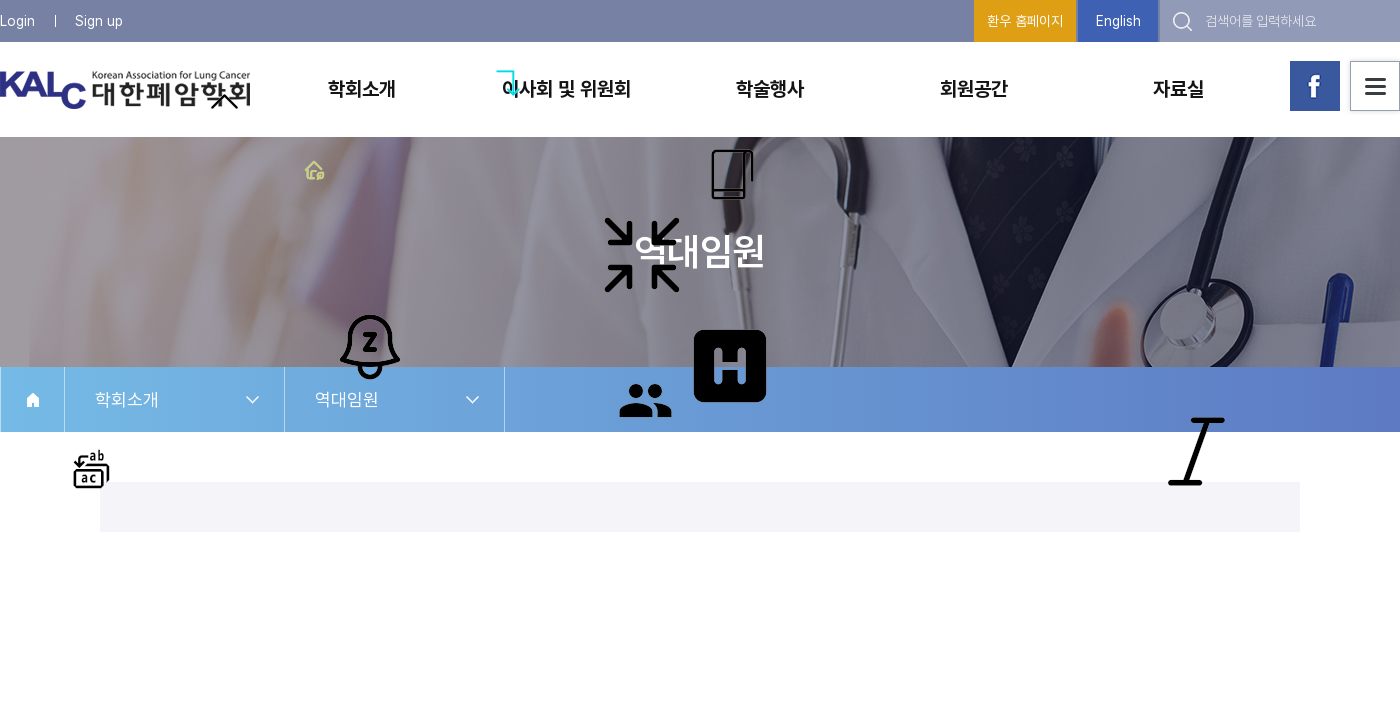 This screenshot has width=1400, height=720. Describe the element at coordinates (730, 366) in the screenshot. I see `indicates a hospital or medical facility nearby` at that location.